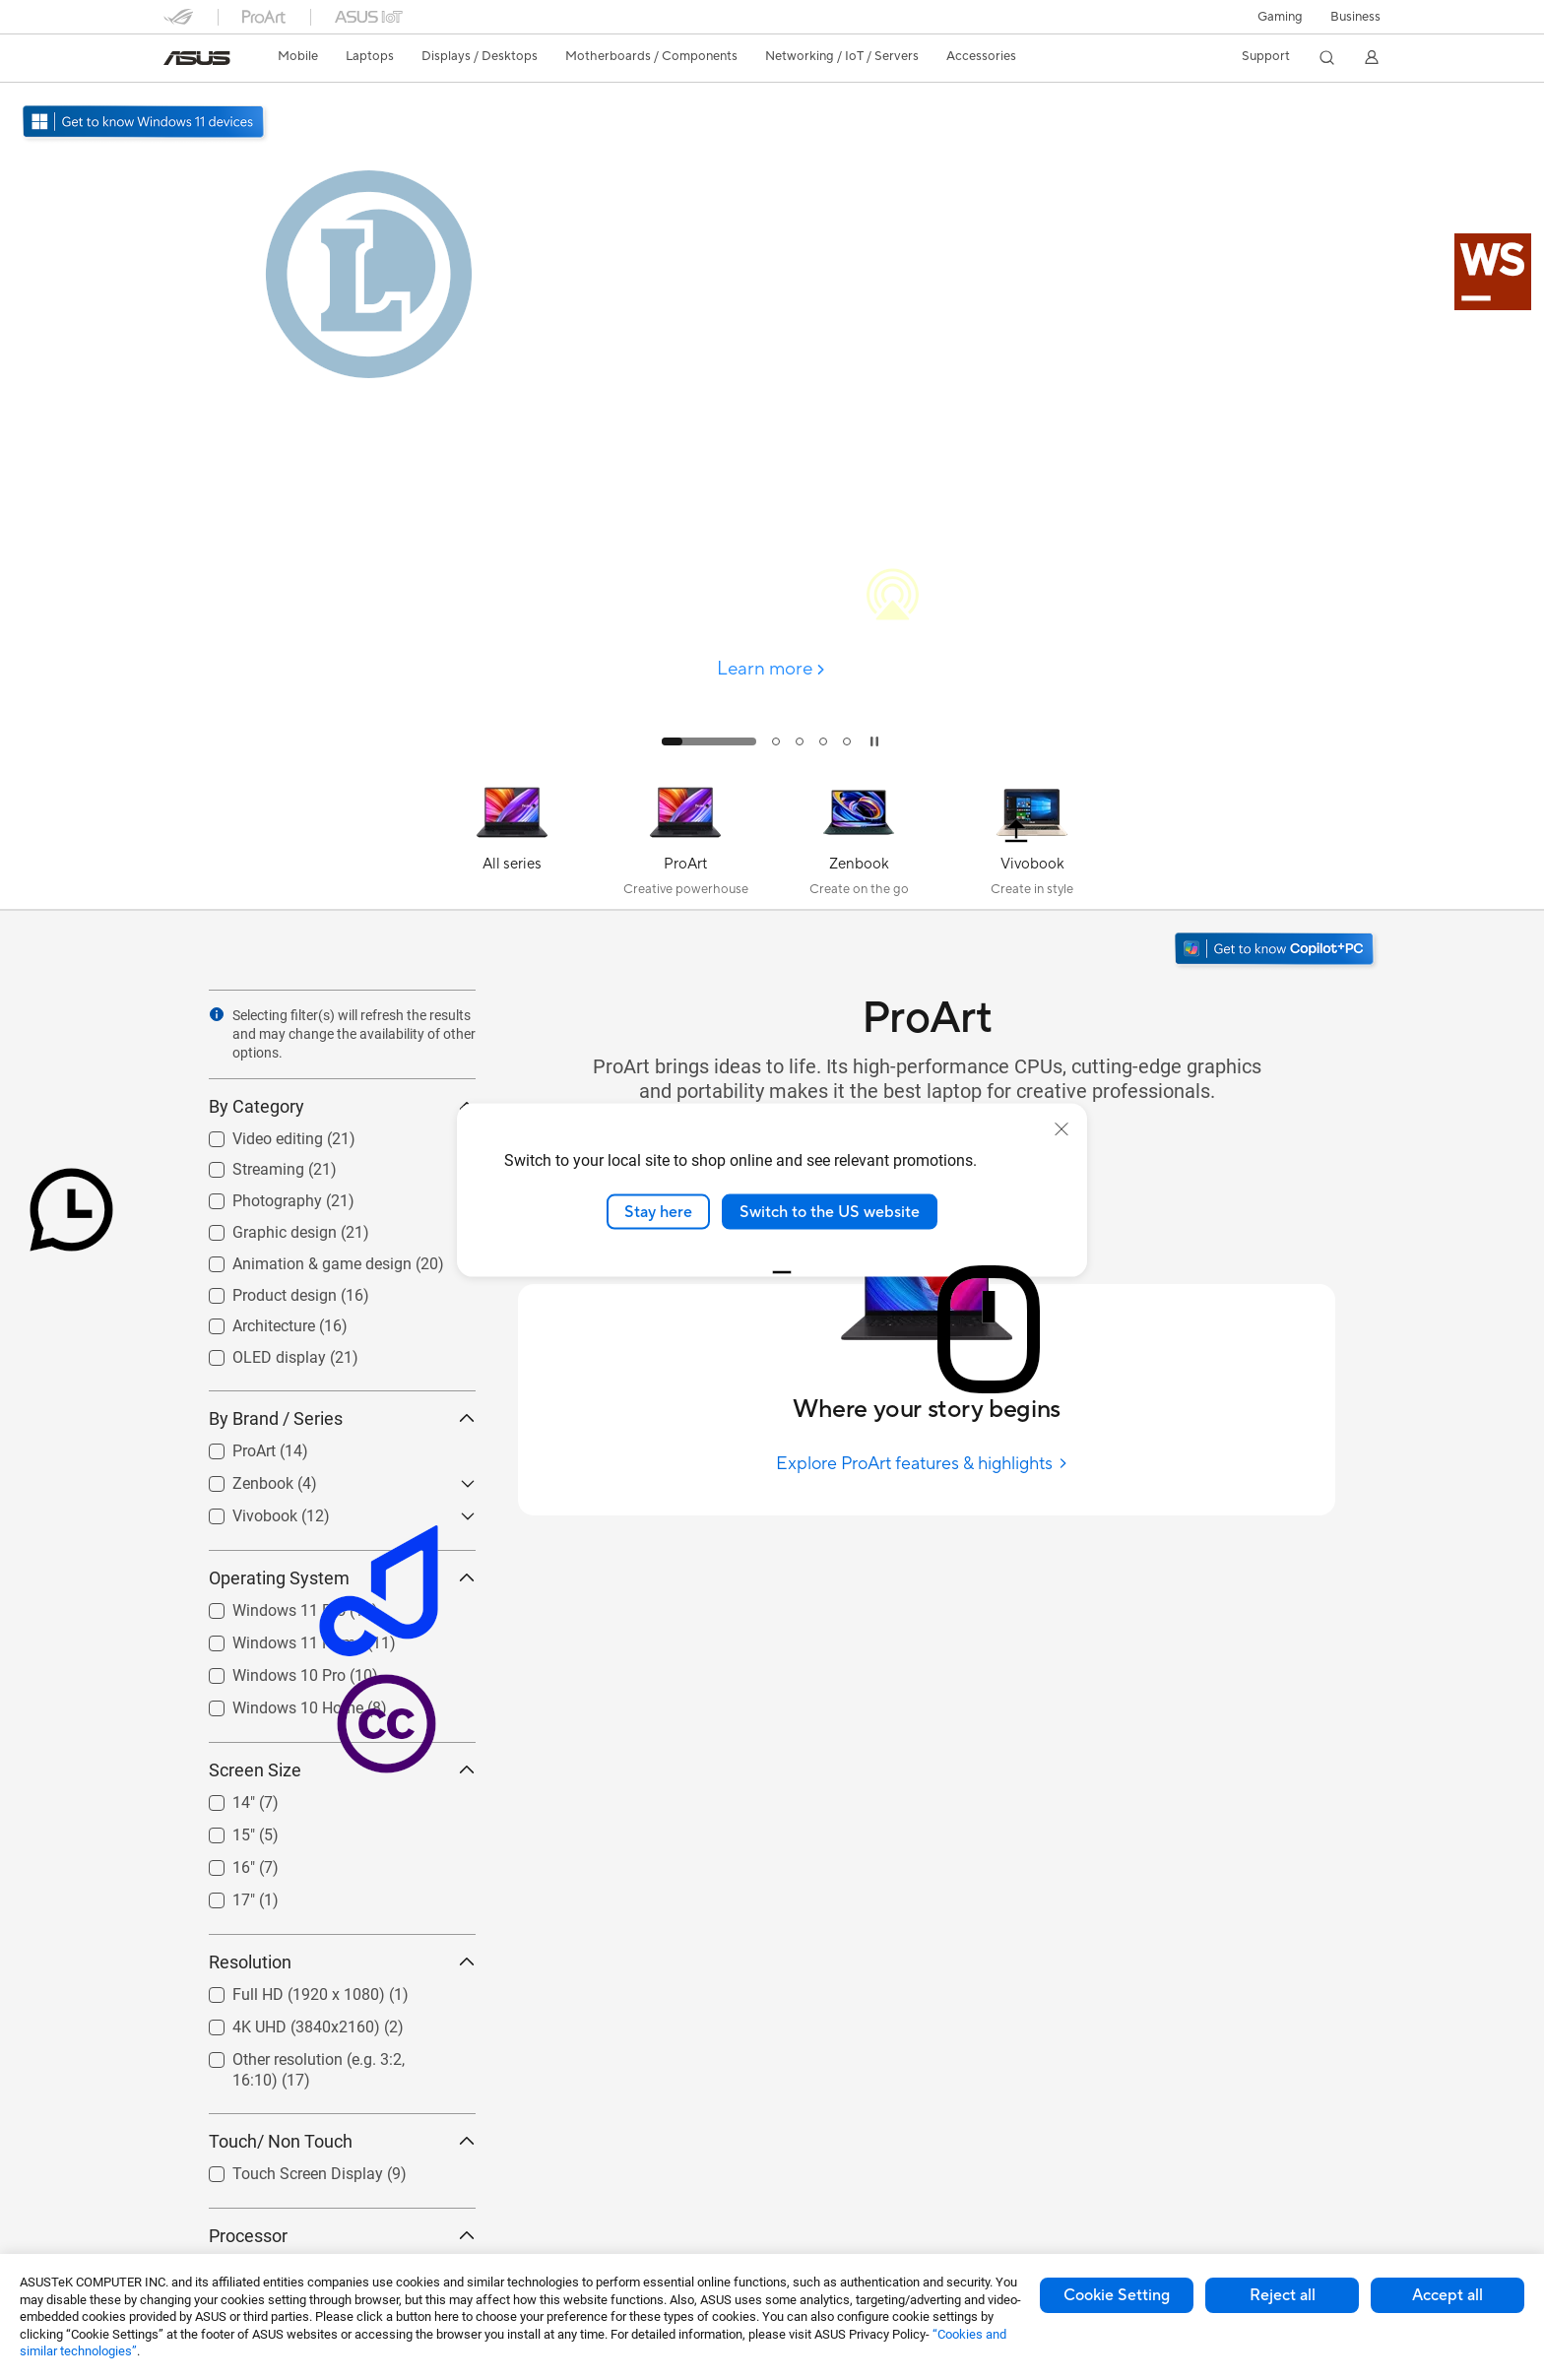  What do you see at coordinates (1493, 272) in the screenshot?
I see `open WebStorm IDE` at bounding box center [1493, 272].